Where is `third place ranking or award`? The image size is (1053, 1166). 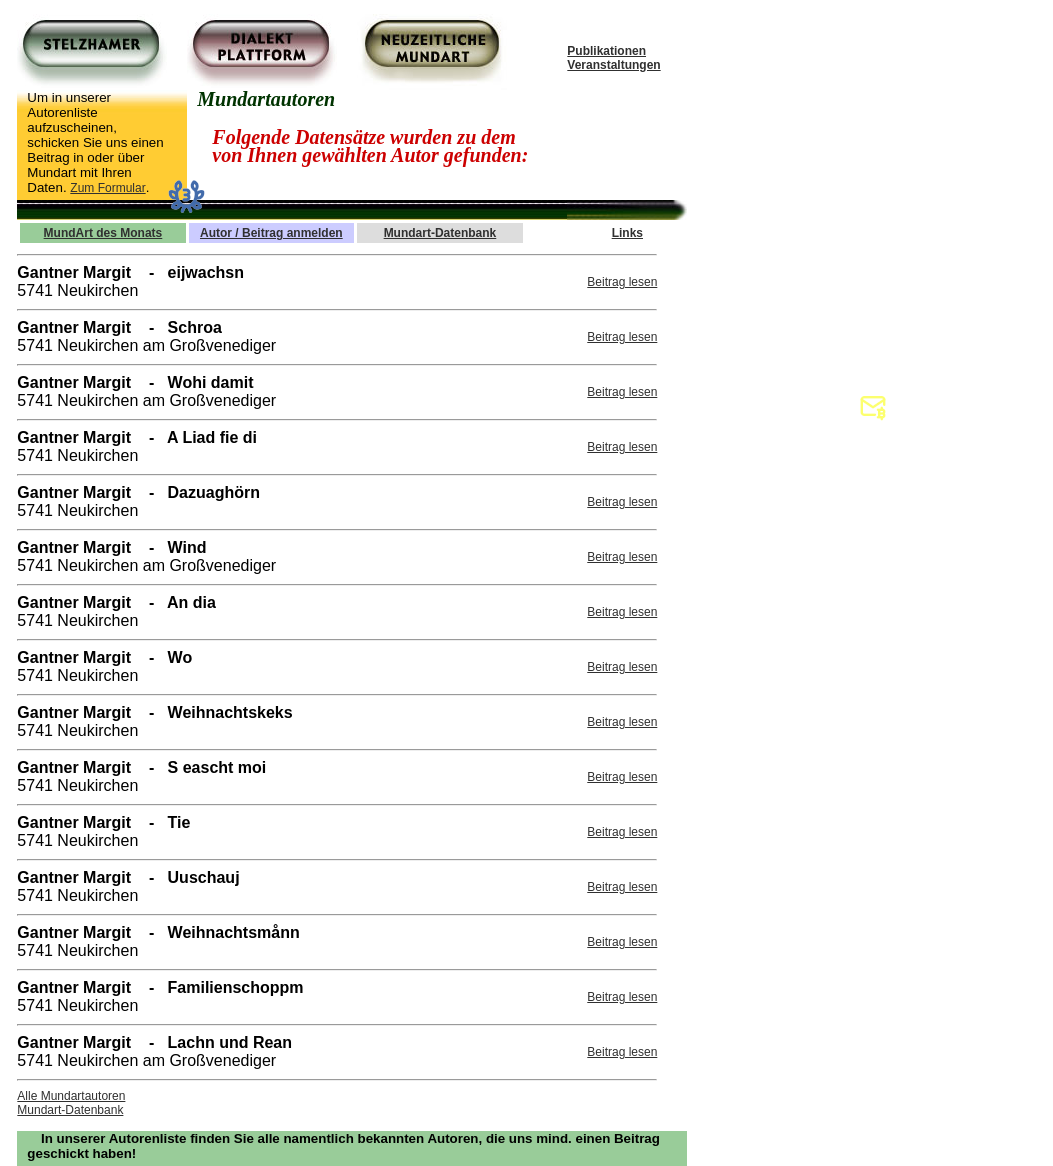
third place ranking or award is located at coordinates (186, 196).